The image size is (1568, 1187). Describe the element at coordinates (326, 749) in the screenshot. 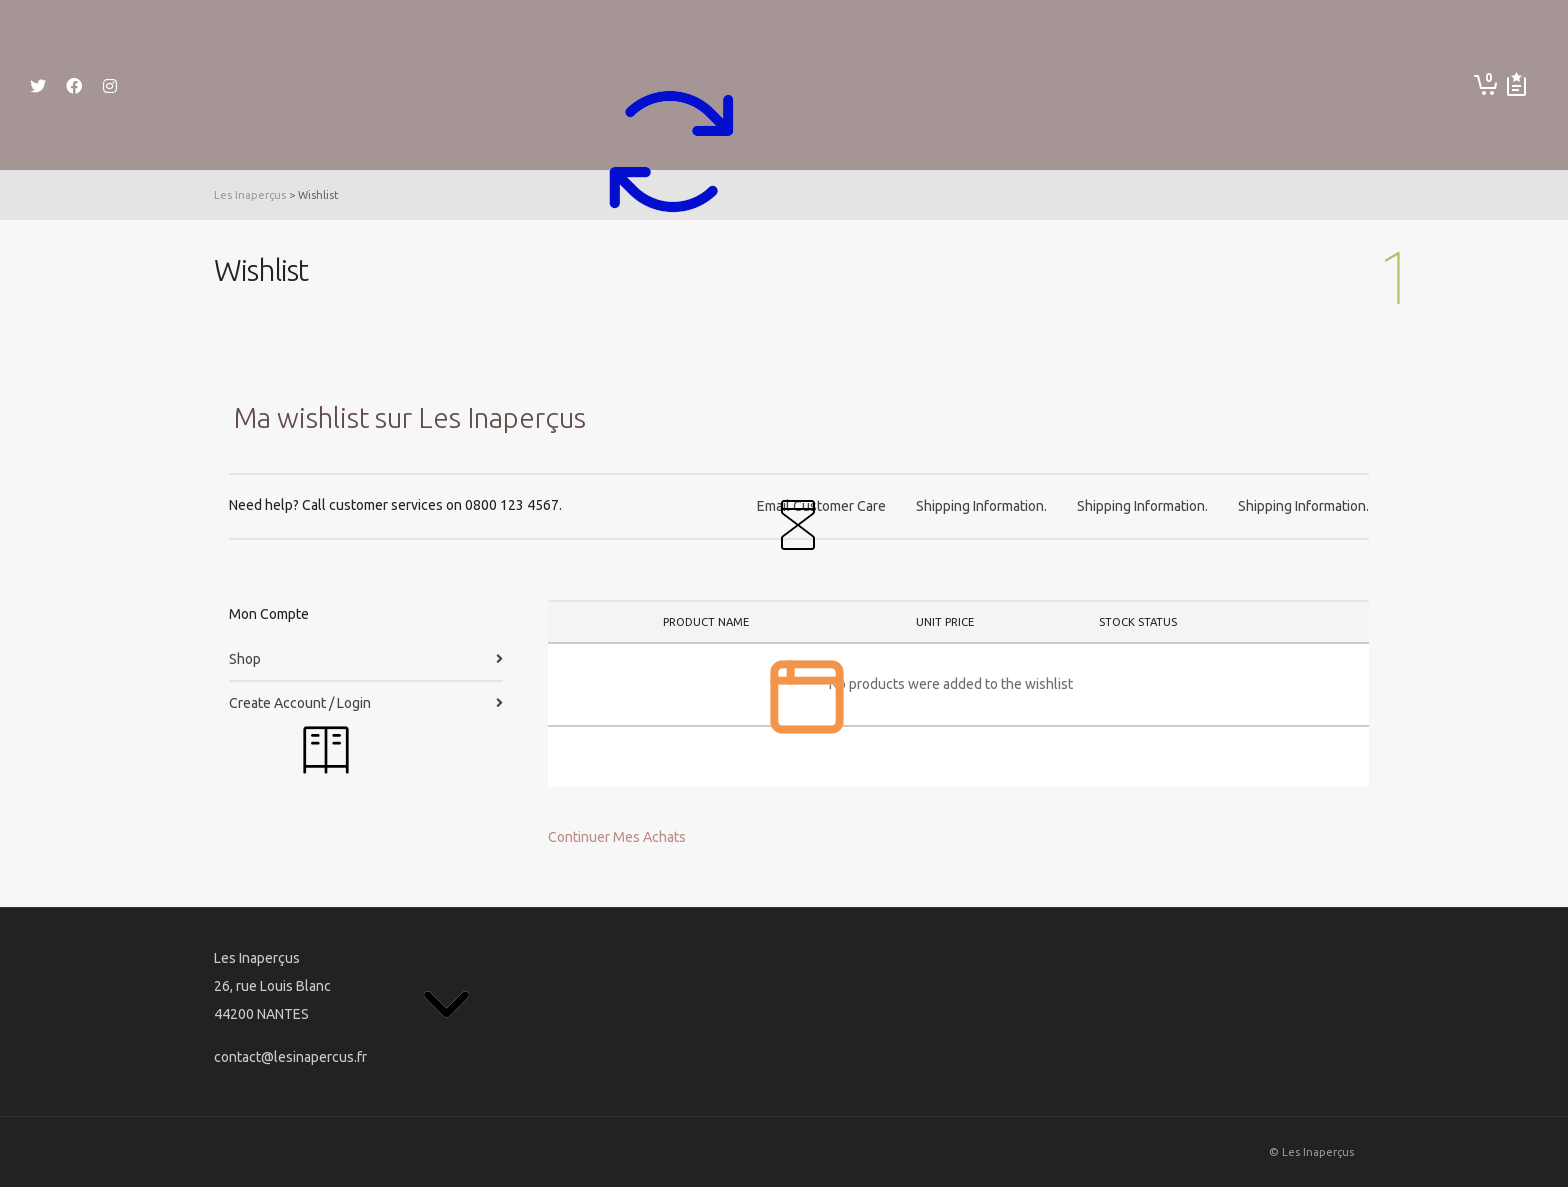

I see `access storage lockers` at that location.